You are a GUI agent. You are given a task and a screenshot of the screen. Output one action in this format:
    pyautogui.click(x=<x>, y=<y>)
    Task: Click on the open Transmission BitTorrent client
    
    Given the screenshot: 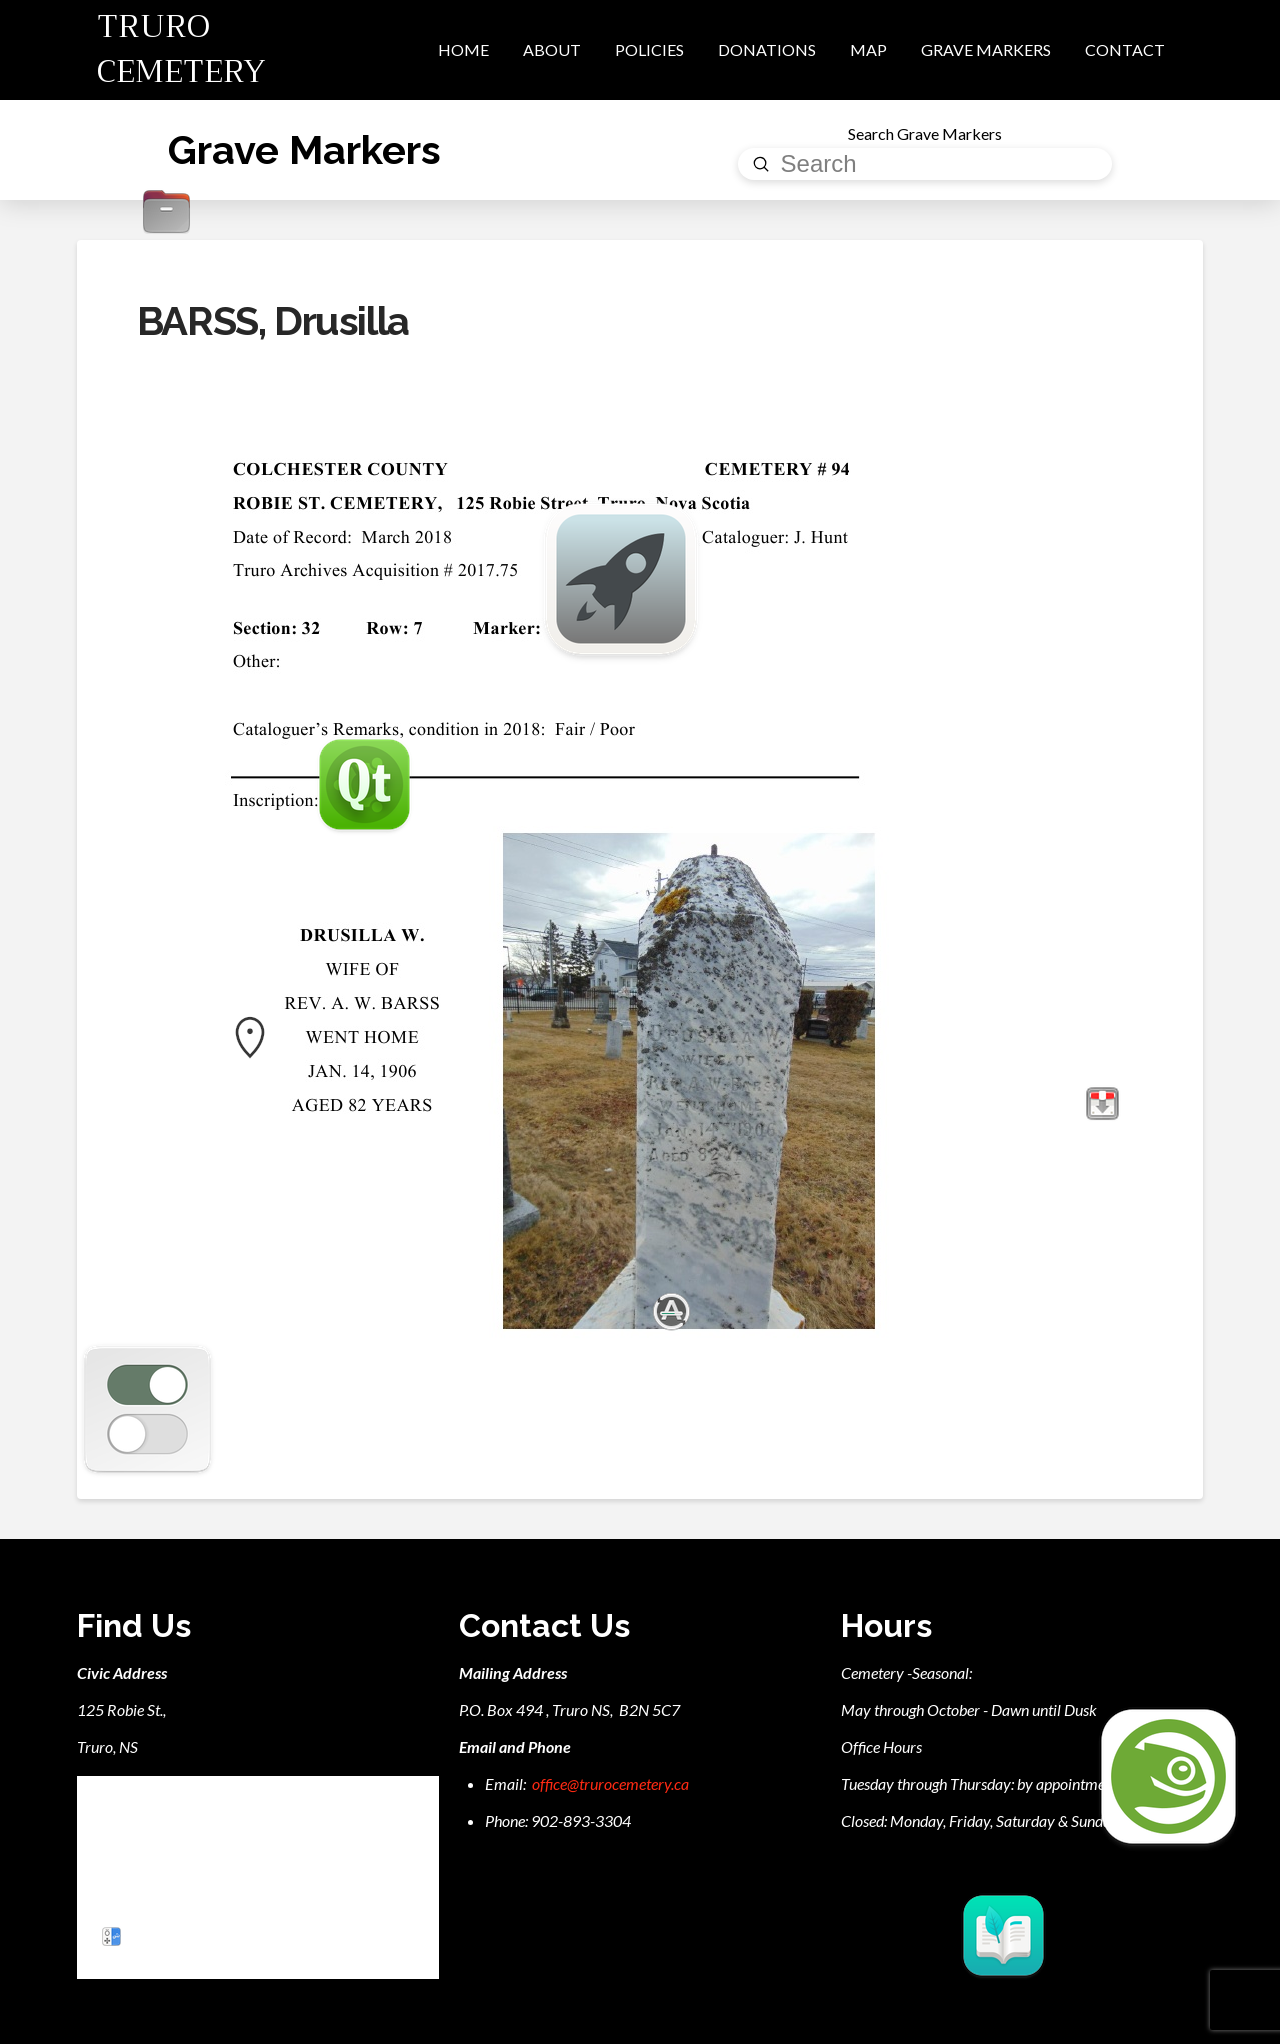 What is the action you would take?
    pyautogui.click(x=1102, y=1103)
    